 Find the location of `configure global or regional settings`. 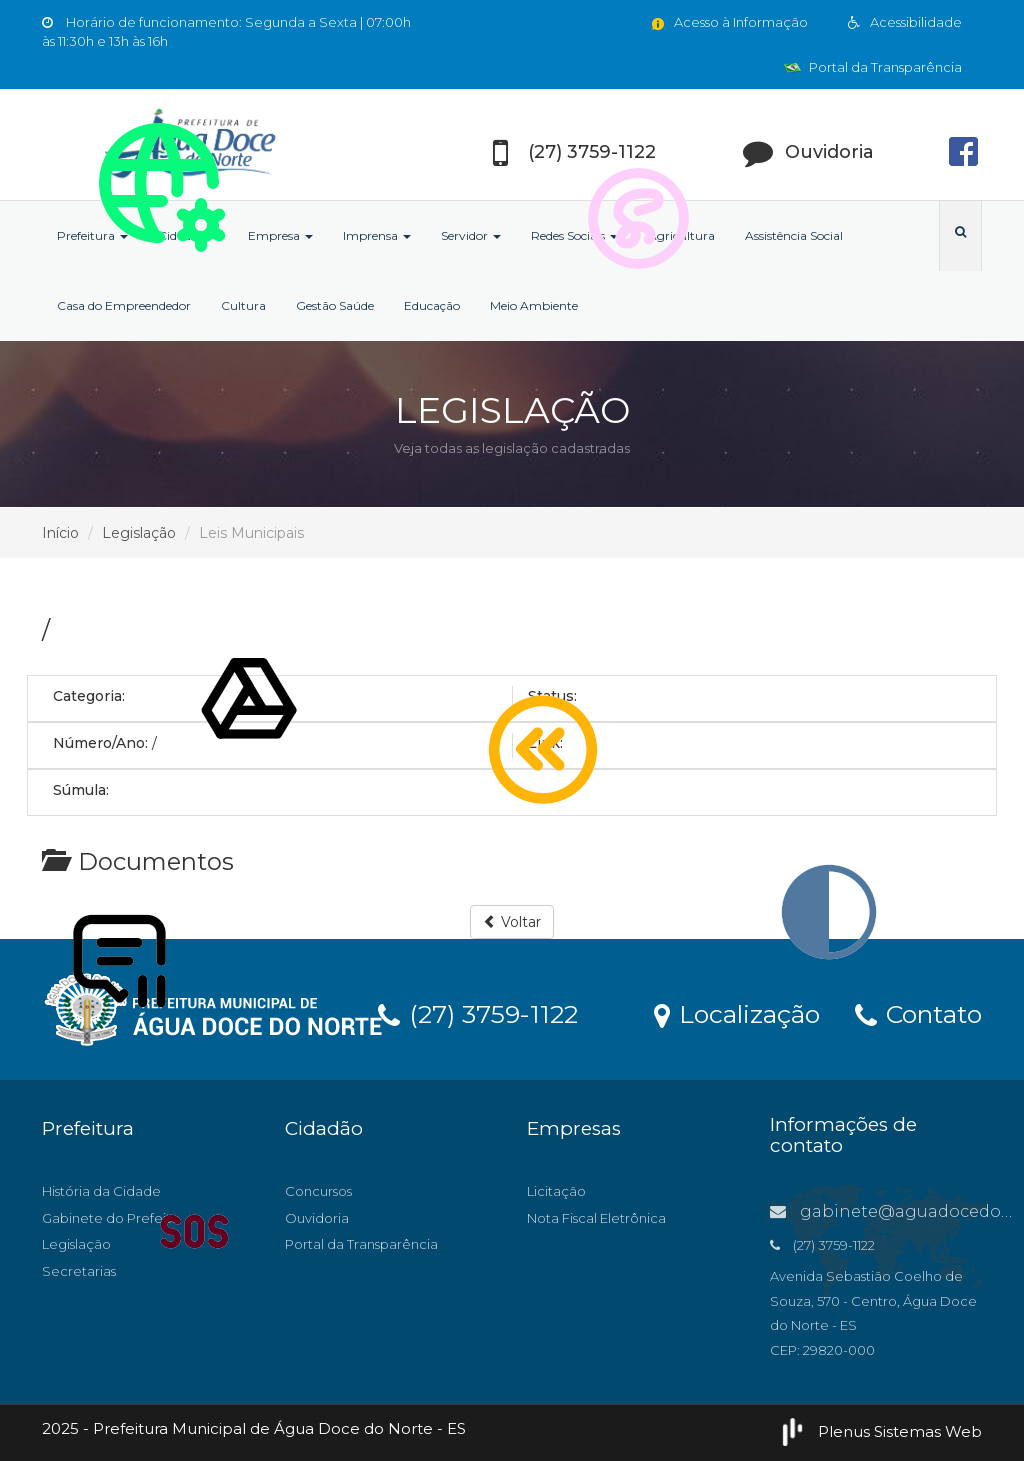

configure global or regional settings is located at coordinates (159, 183).